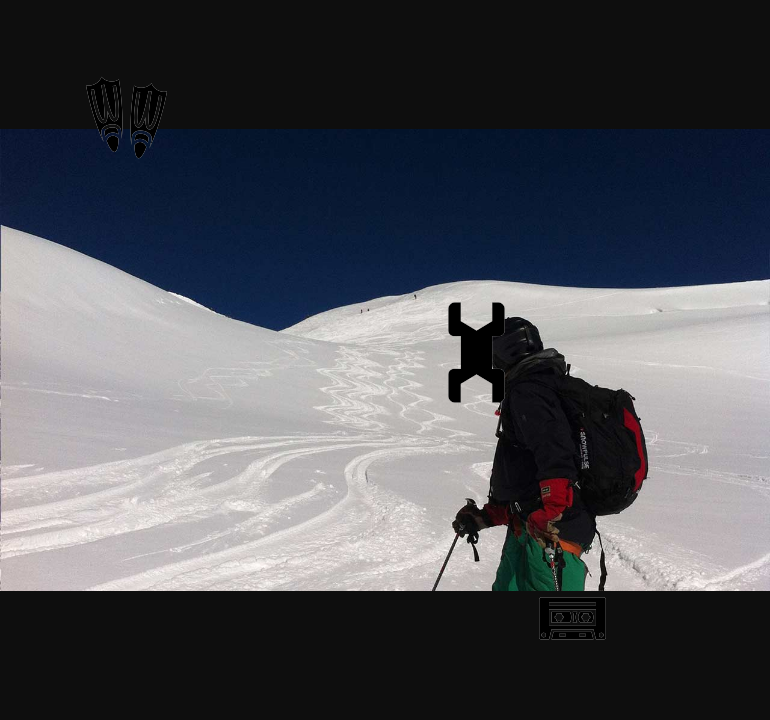 This screenshot has width=770, height=720. I want to click on access retro or vintage audio content, so click(572, 619).